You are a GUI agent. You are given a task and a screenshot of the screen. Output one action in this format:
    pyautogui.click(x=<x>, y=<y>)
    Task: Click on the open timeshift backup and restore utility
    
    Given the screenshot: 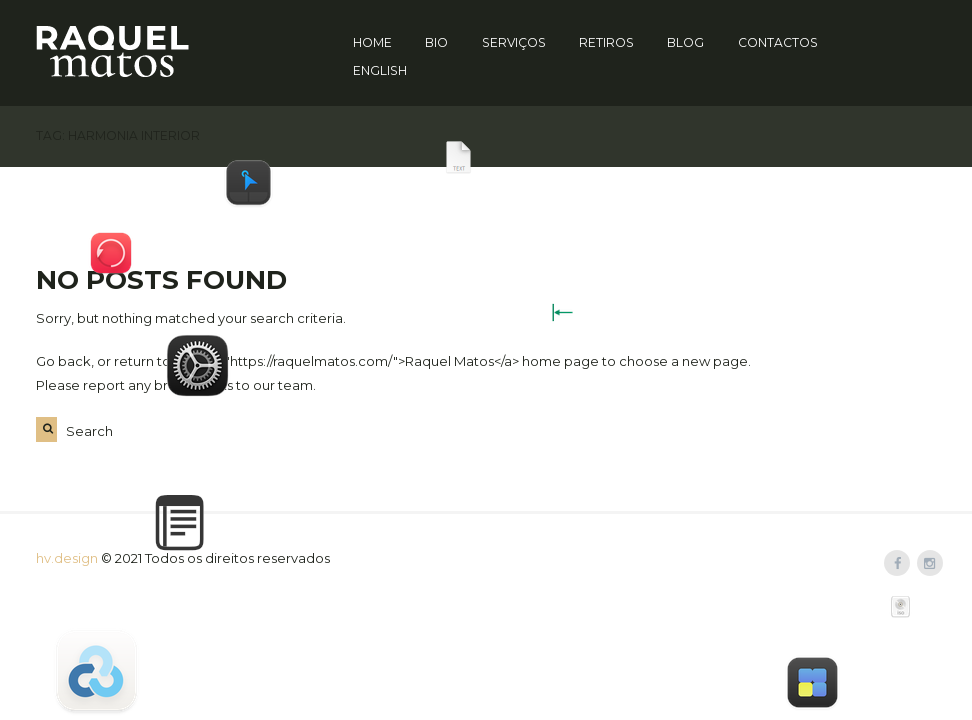 What is the action you would take?
    pyautogui.click(x=111, y=253)
    